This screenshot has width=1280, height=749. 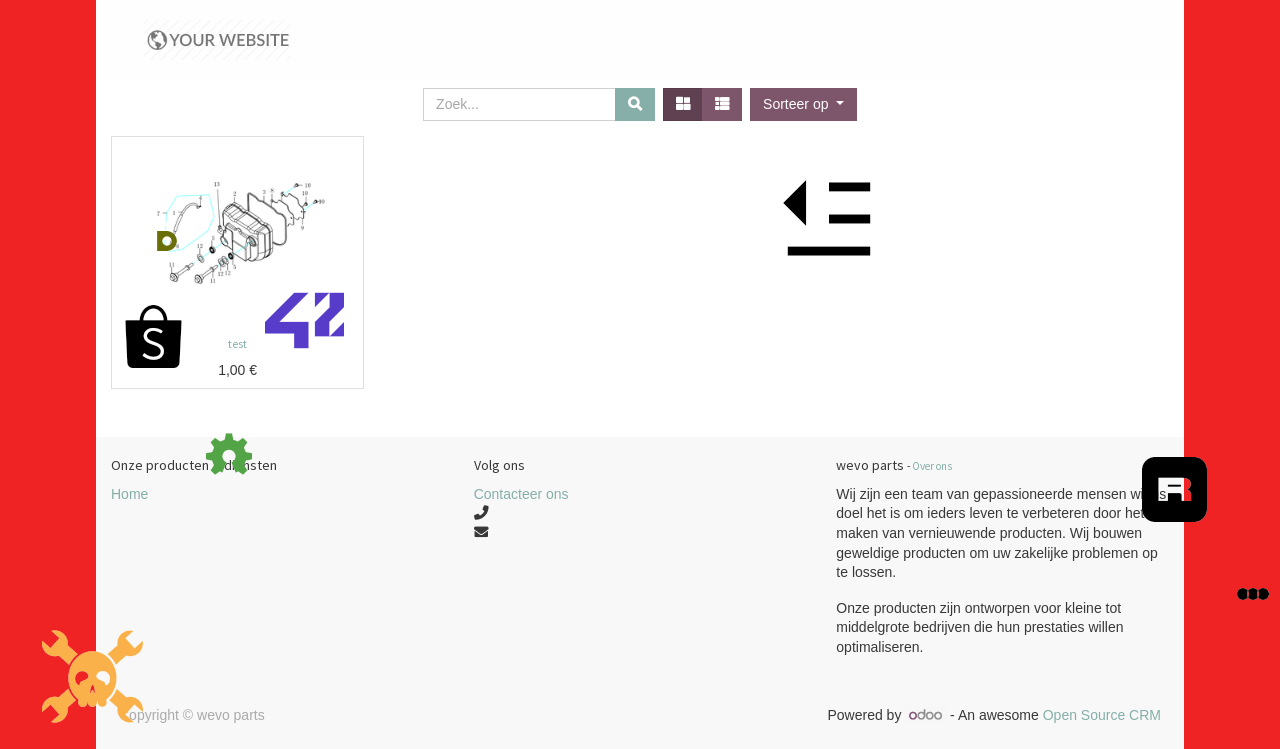 I want to click on DatoCMS logo, so click(x=167, y=241).